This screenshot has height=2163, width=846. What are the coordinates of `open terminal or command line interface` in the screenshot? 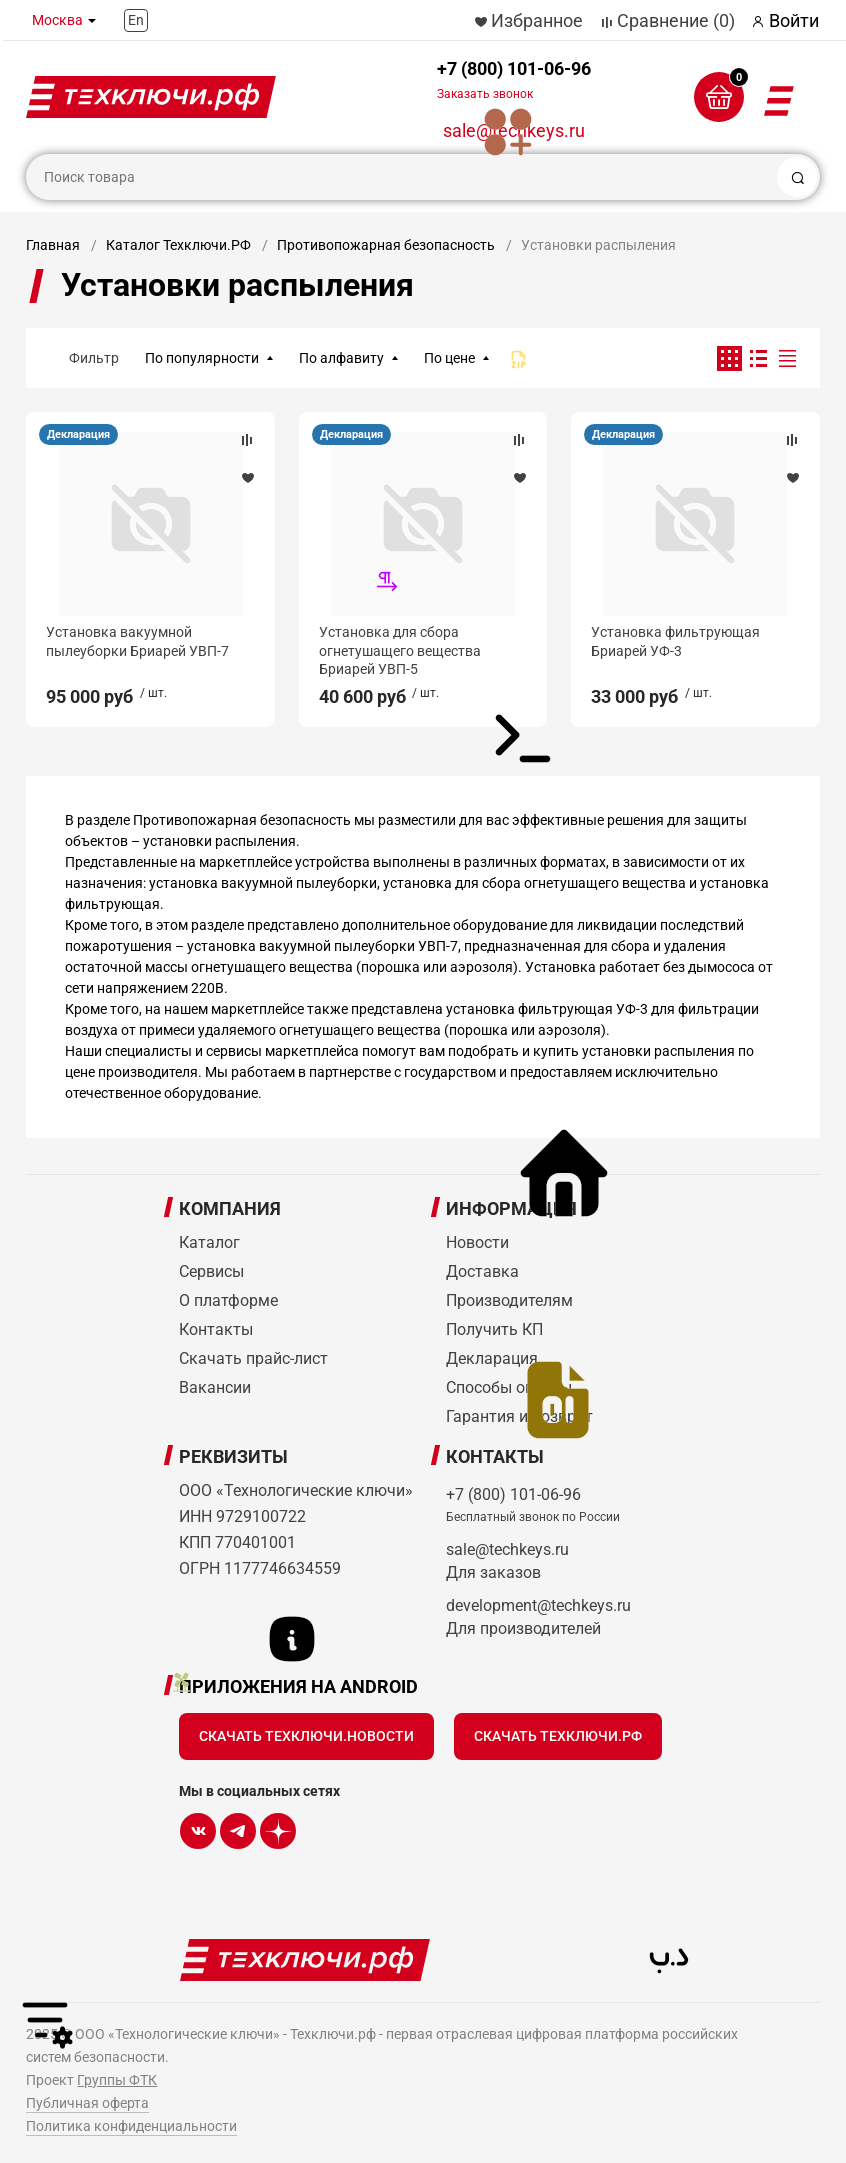 It's located at (523, 735).